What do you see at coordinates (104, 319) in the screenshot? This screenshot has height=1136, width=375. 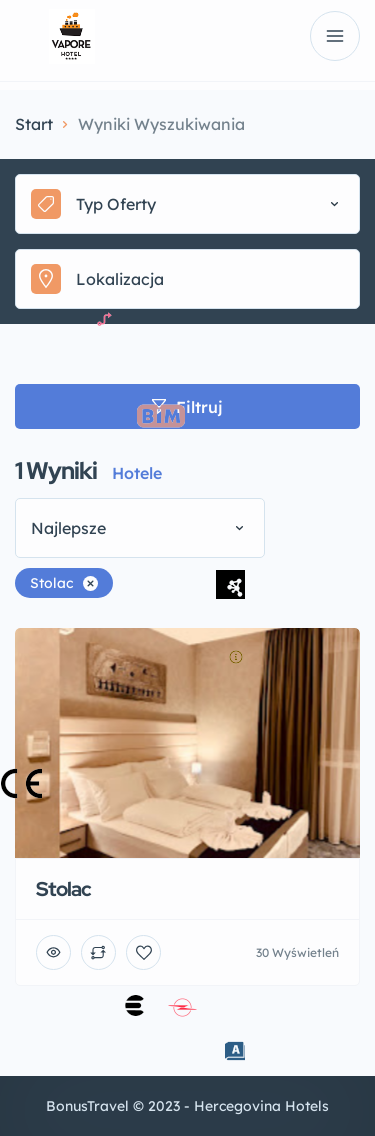 I see `get directions or navigation guidance` at bounding box center [104, 319].